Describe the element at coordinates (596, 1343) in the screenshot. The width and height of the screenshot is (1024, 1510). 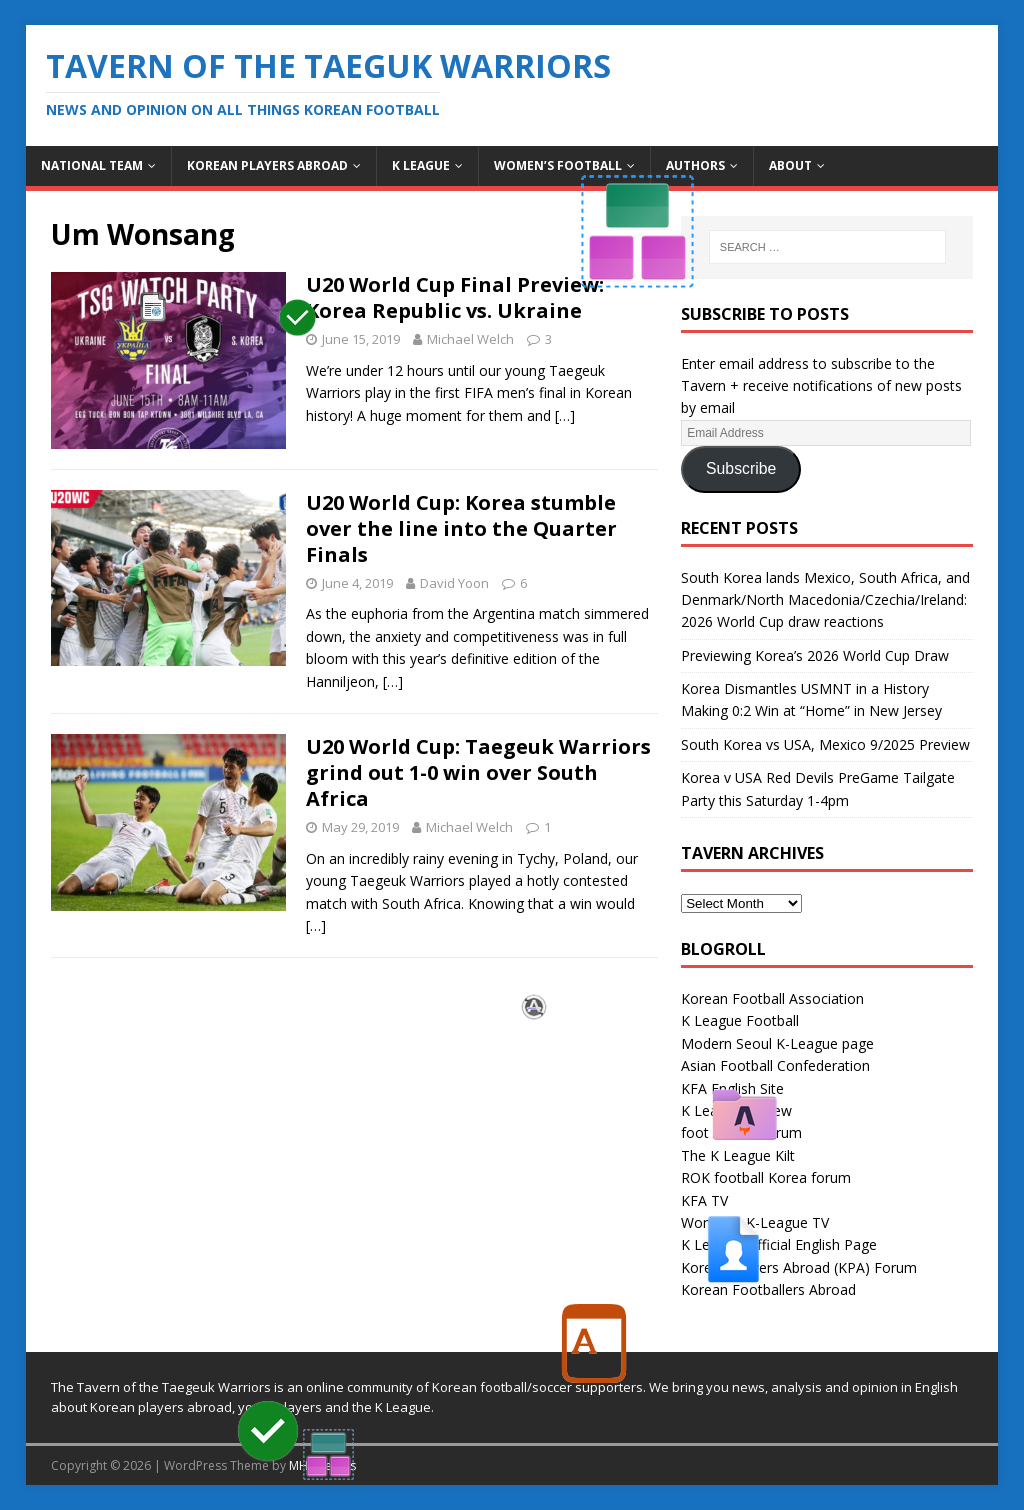
I see `open ebook reader app` at that location.